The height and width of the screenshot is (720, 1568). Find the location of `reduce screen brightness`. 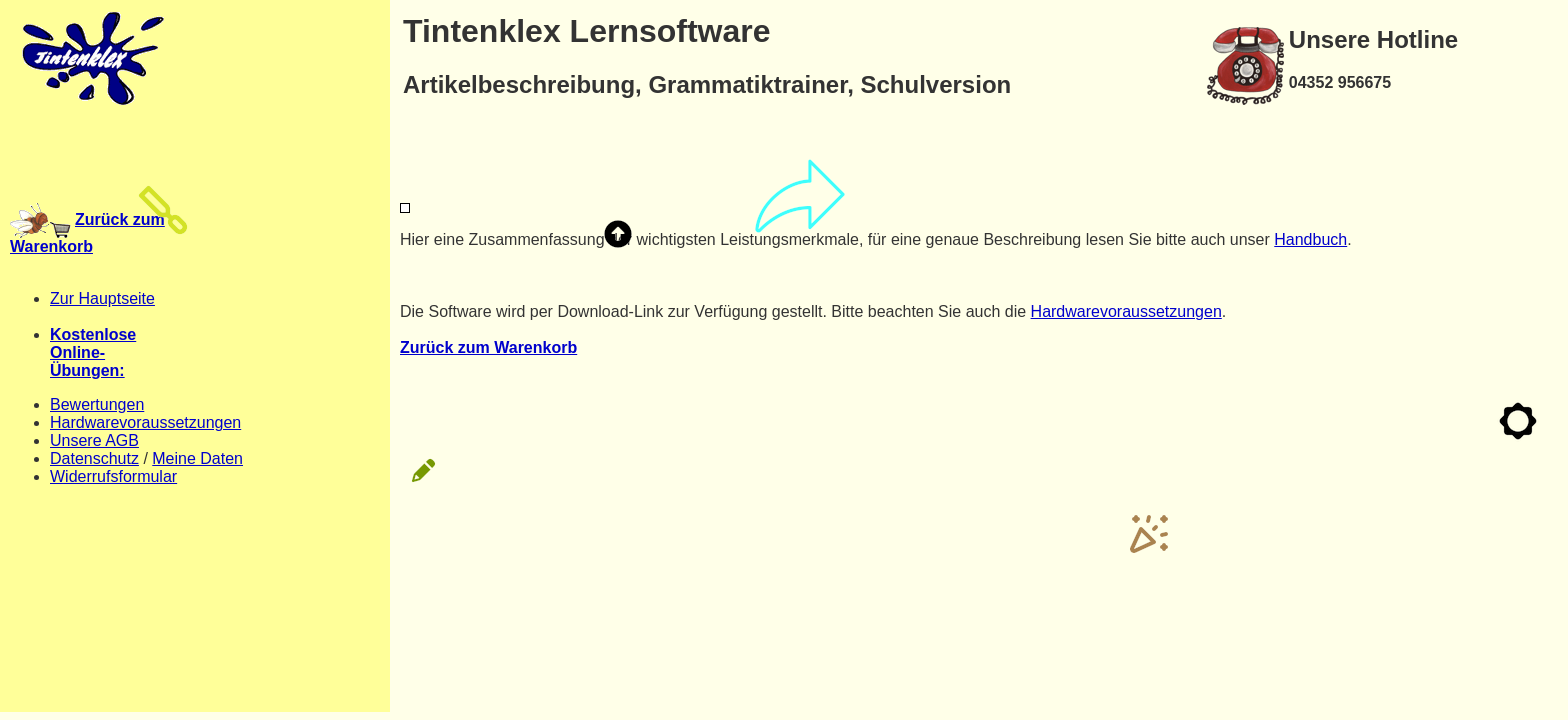

reduce screen brightness is located at coordinates (1518, 421).